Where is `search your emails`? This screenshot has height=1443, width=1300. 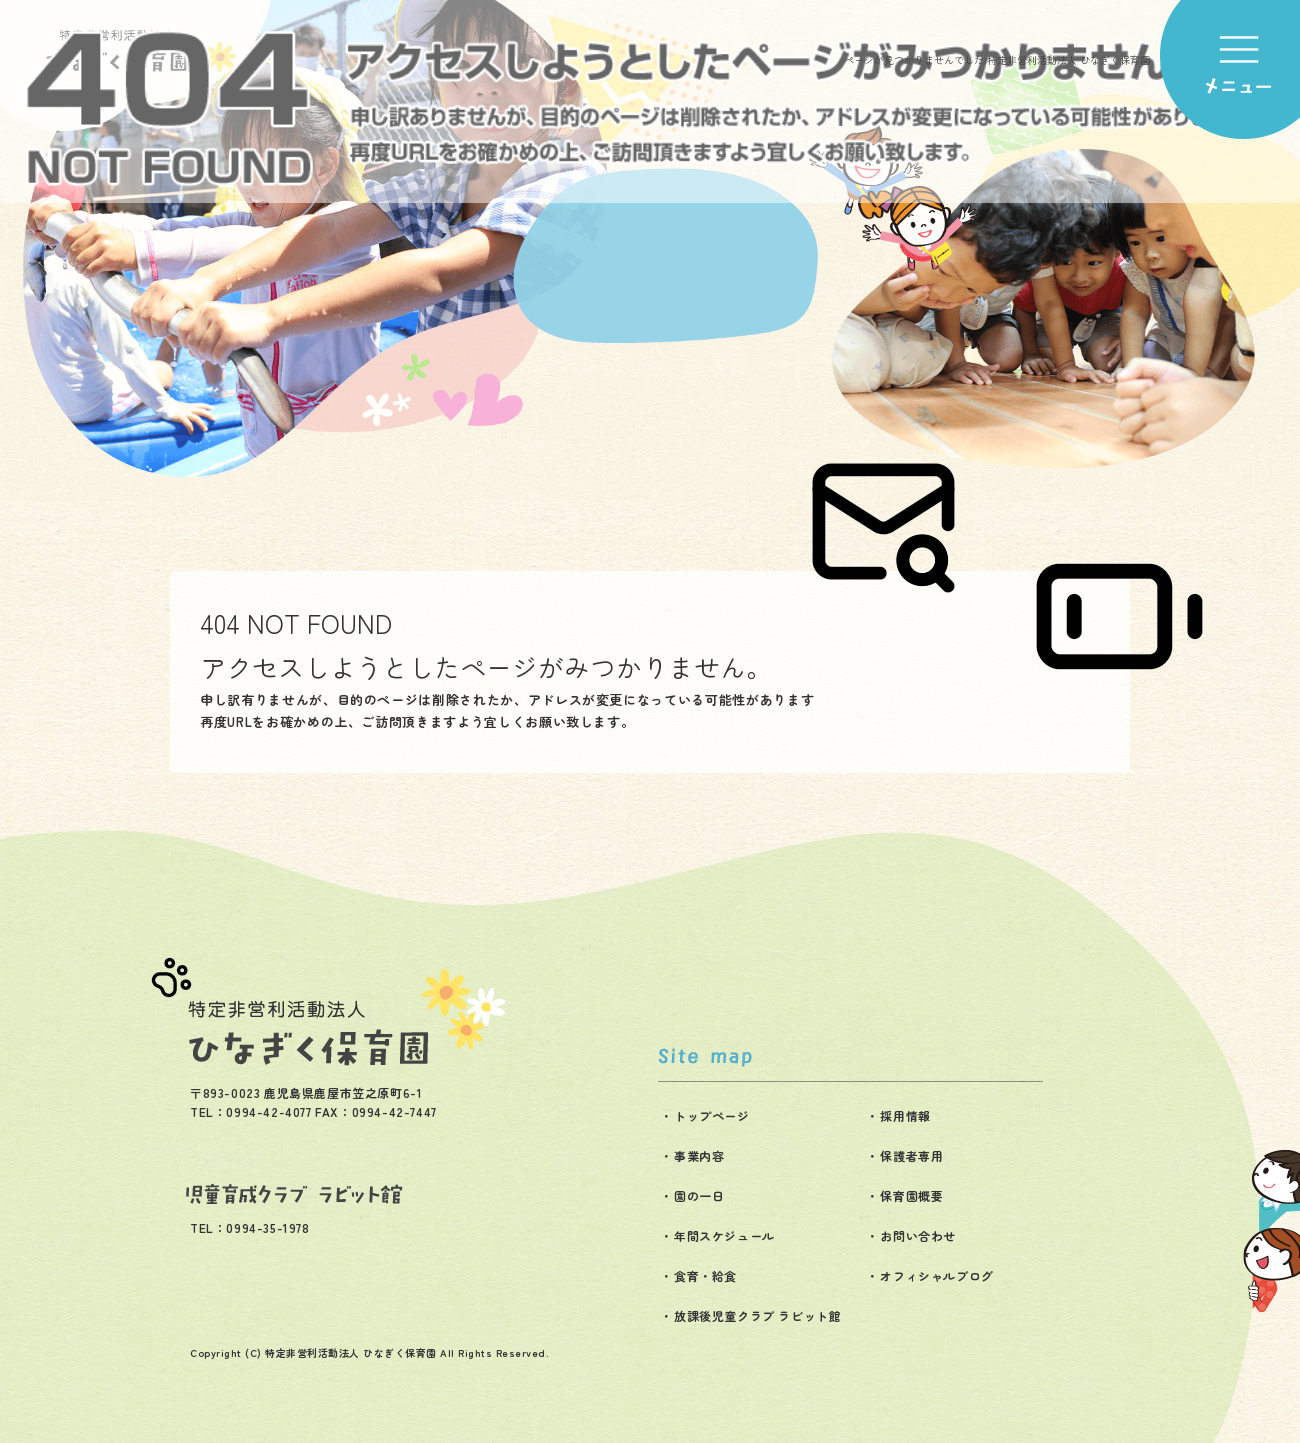 search your emails is located at coordinates (883, 521).